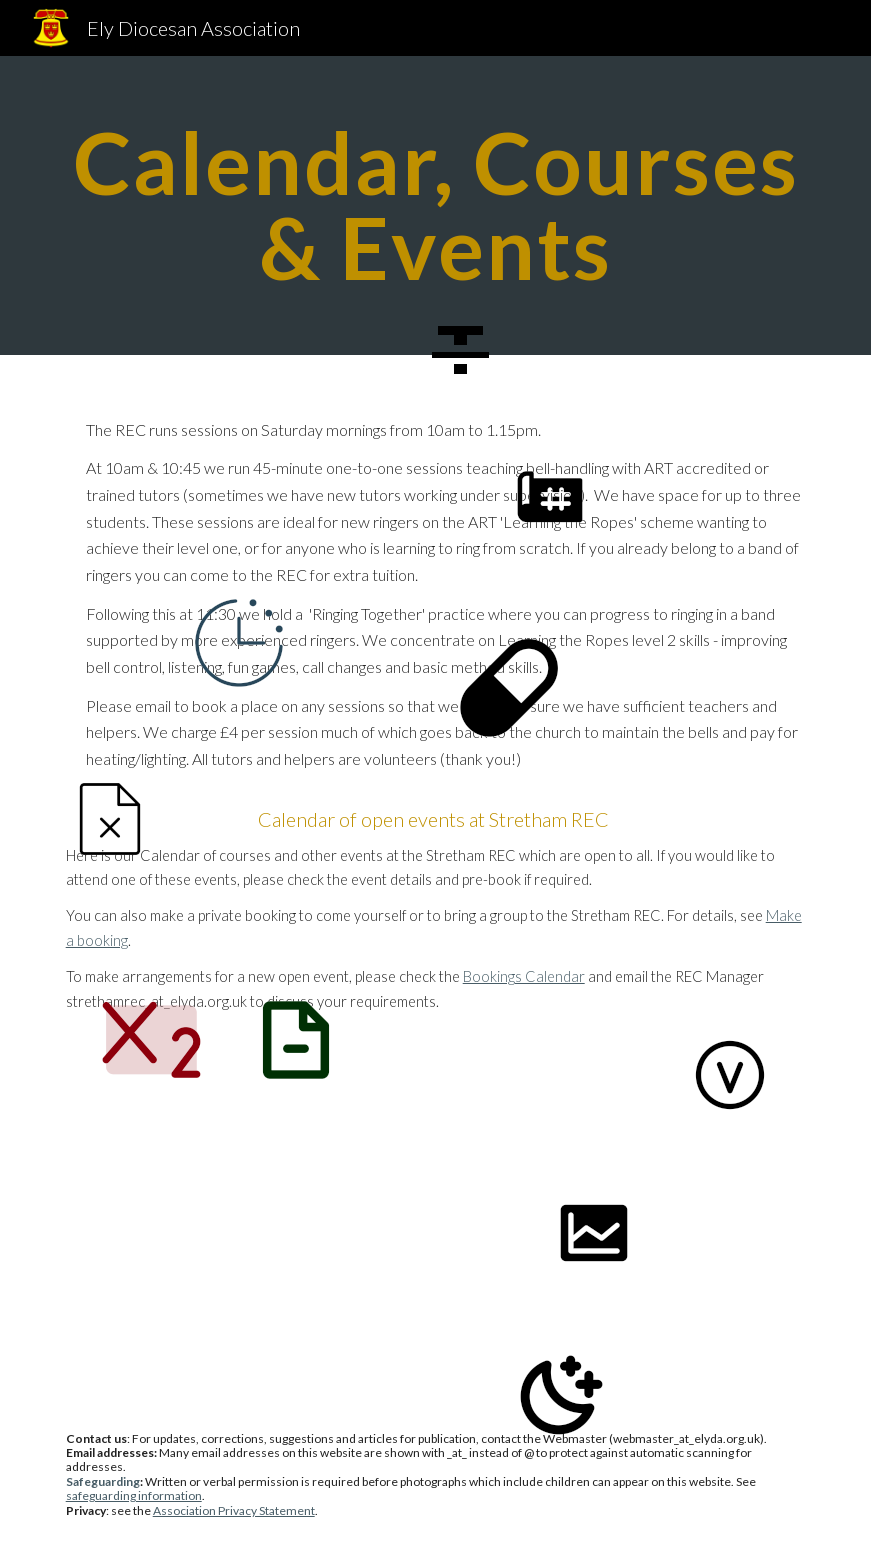 This screenshot has width=871, height=1550. Describe the element at coordinates (730, 1075) in the screenshot. I see `indicates a verified status or checkmark alternative` at that location.